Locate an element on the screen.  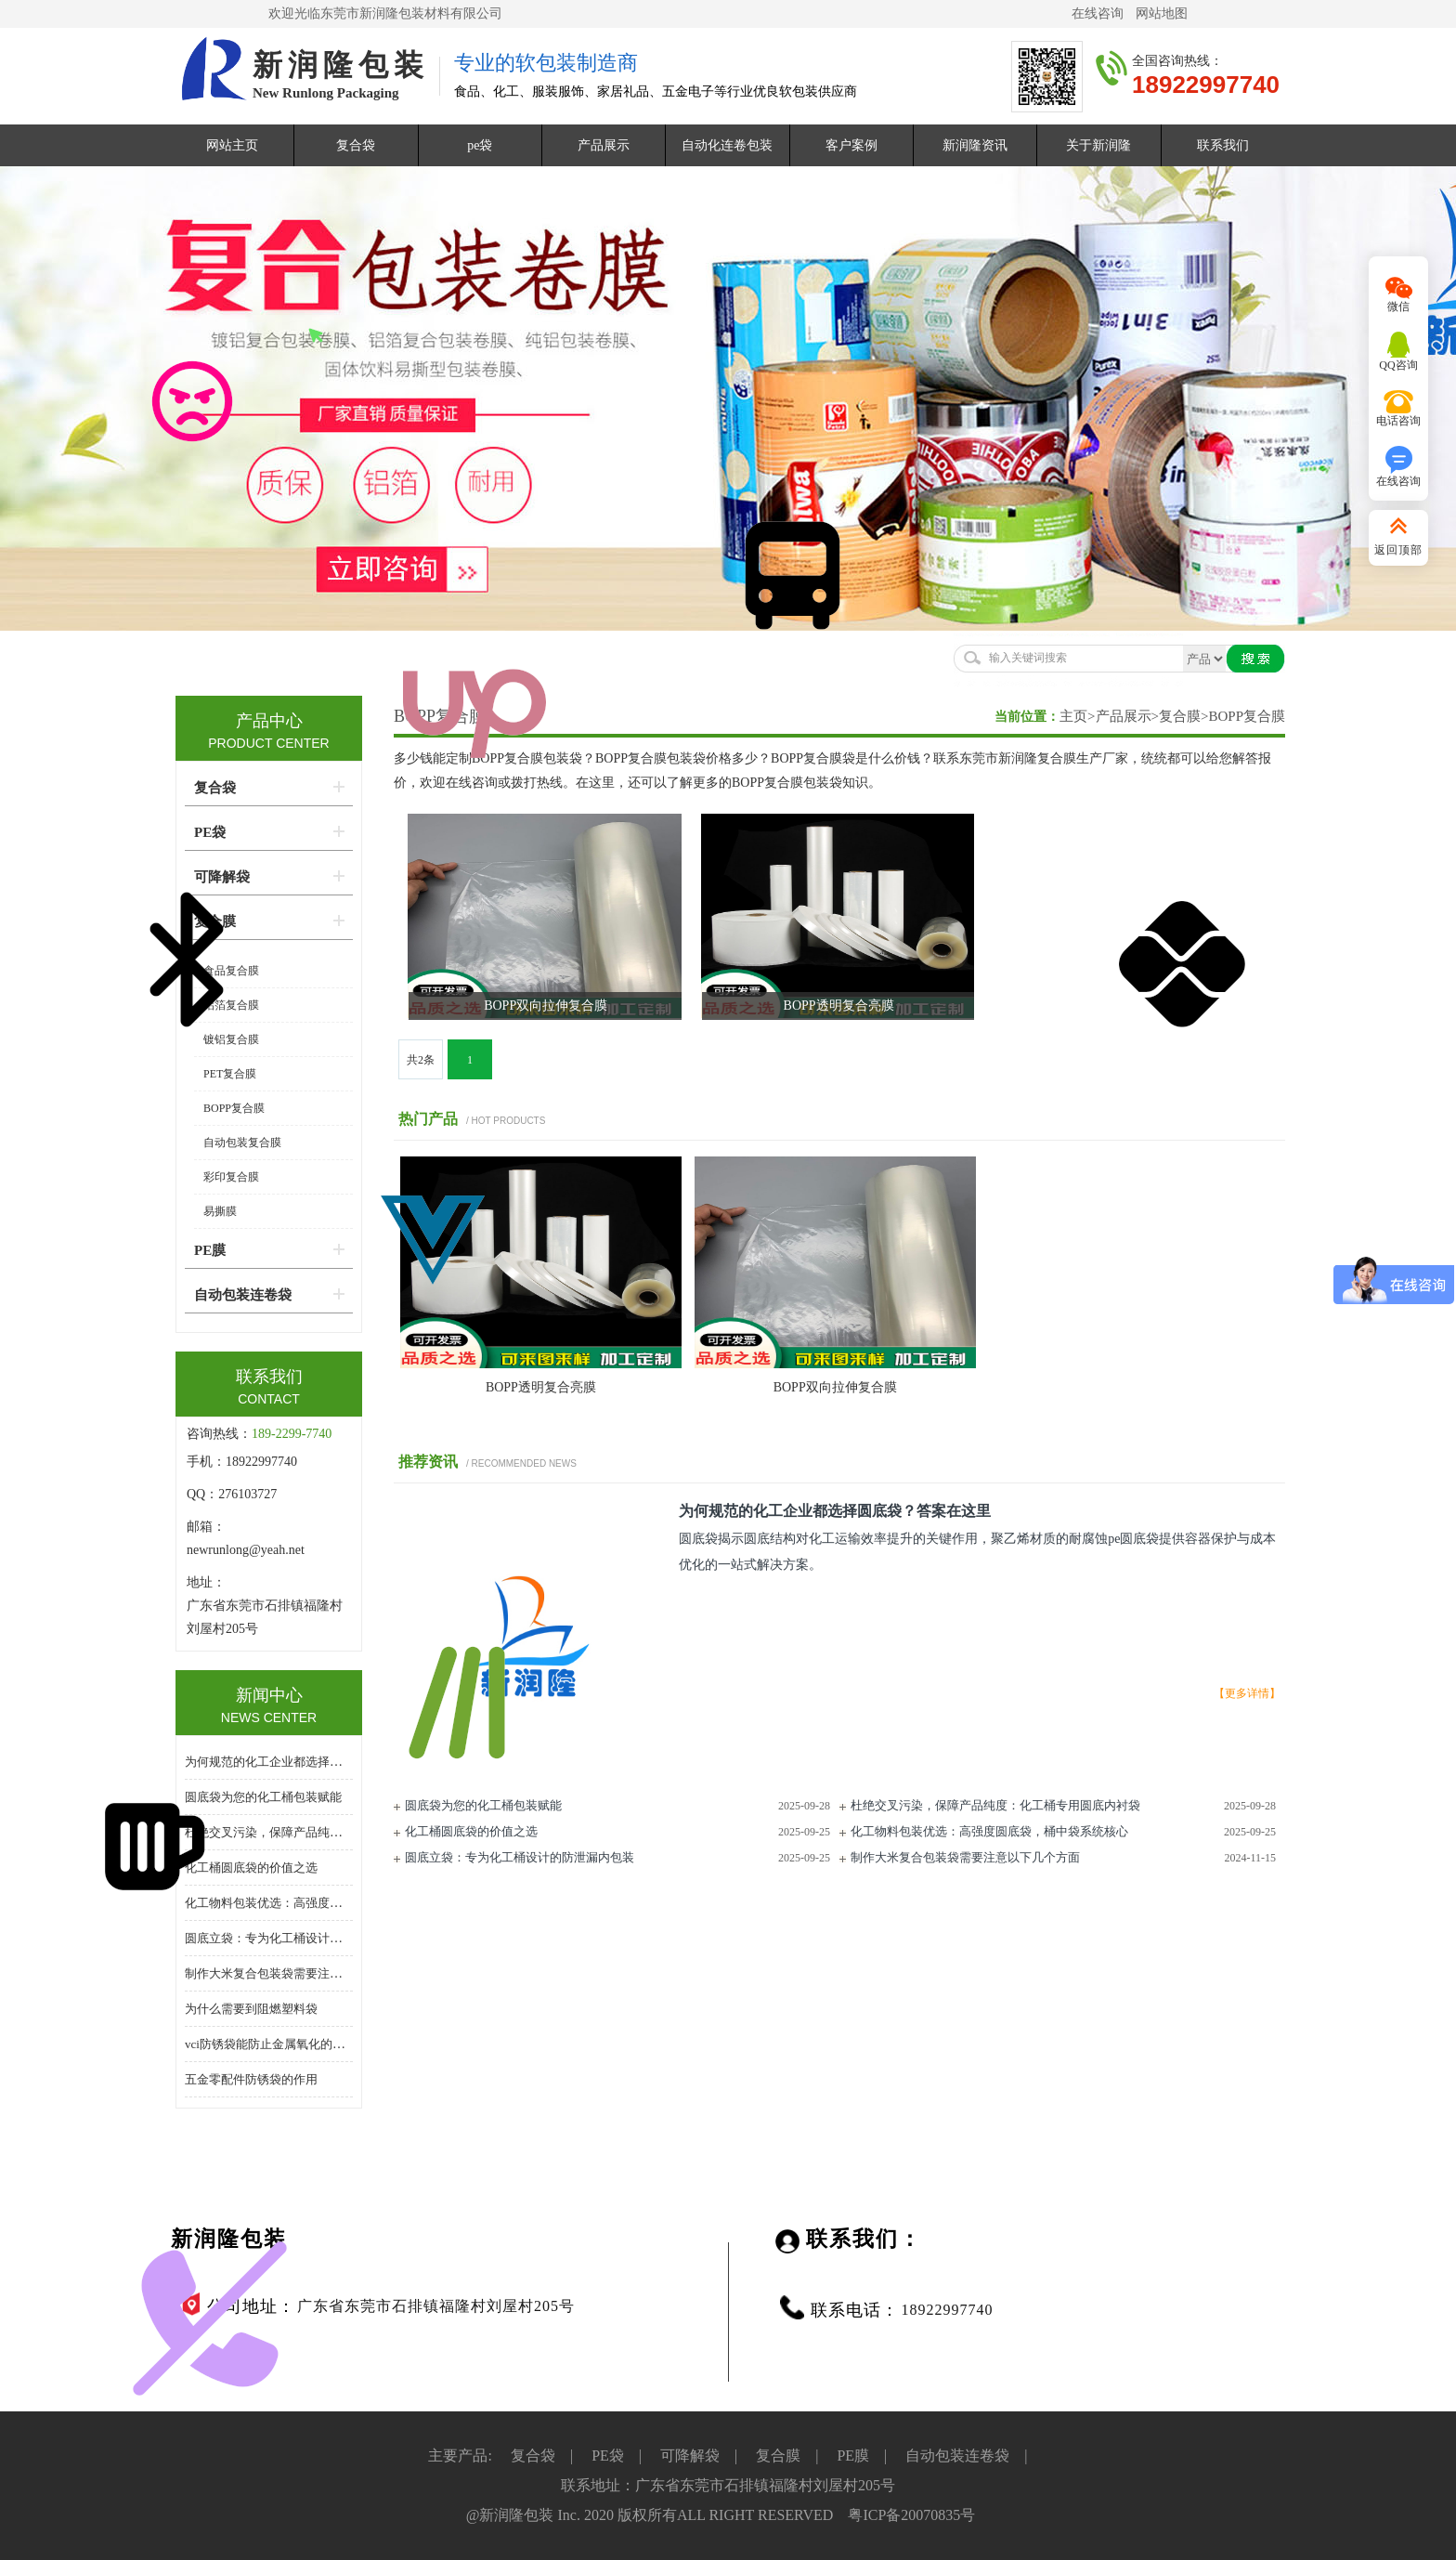
toggle bluetooth connectivity on or off is located at coordinates (187, 960).